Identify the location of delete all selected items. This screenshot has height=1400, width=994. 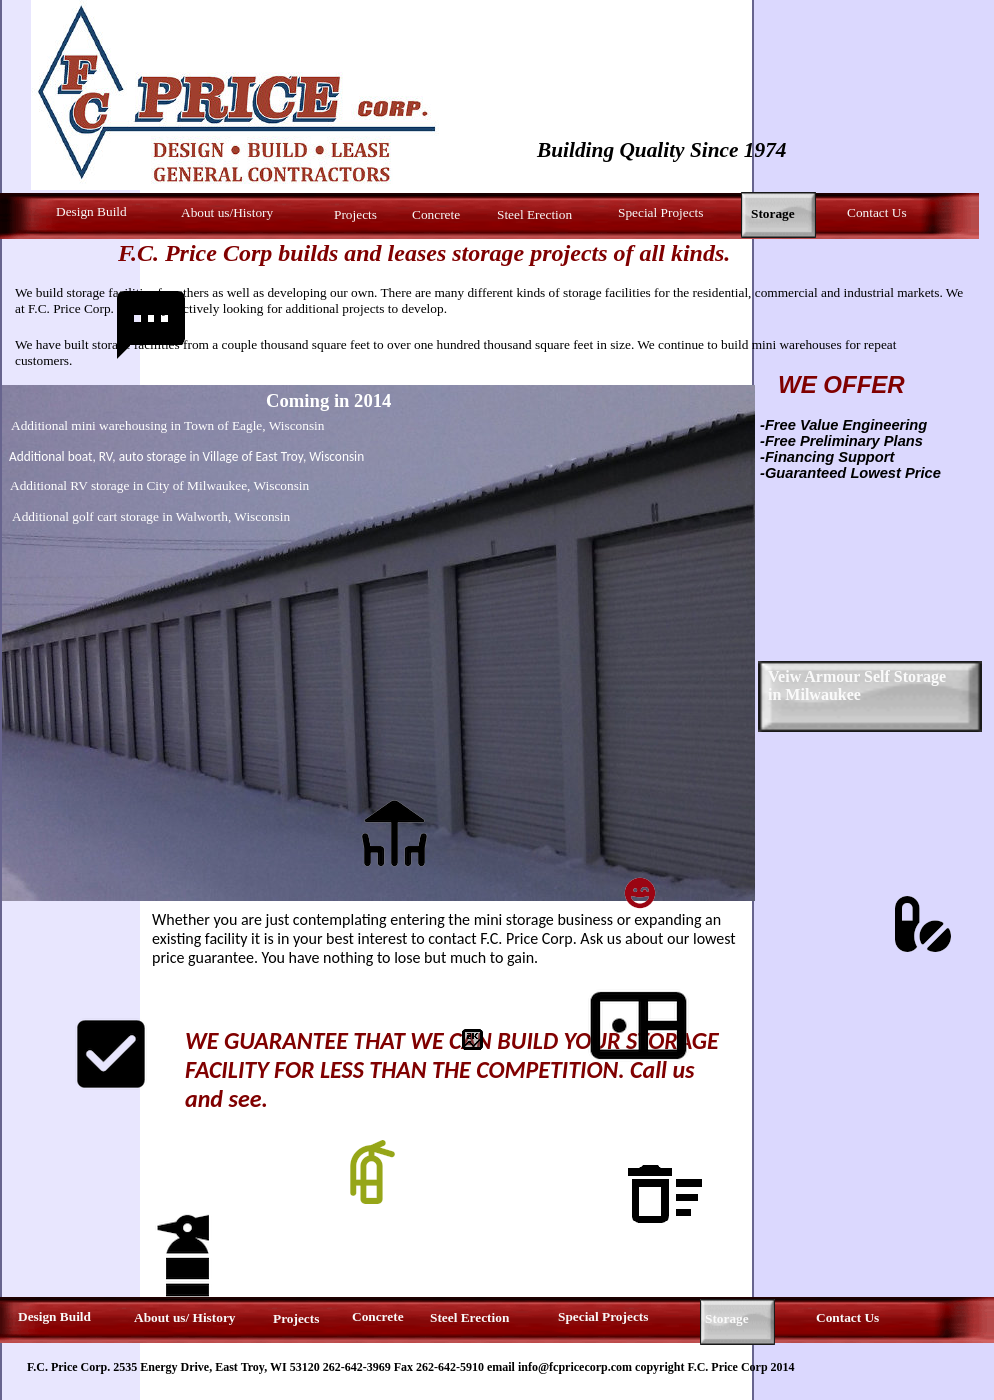
(665, 1194).